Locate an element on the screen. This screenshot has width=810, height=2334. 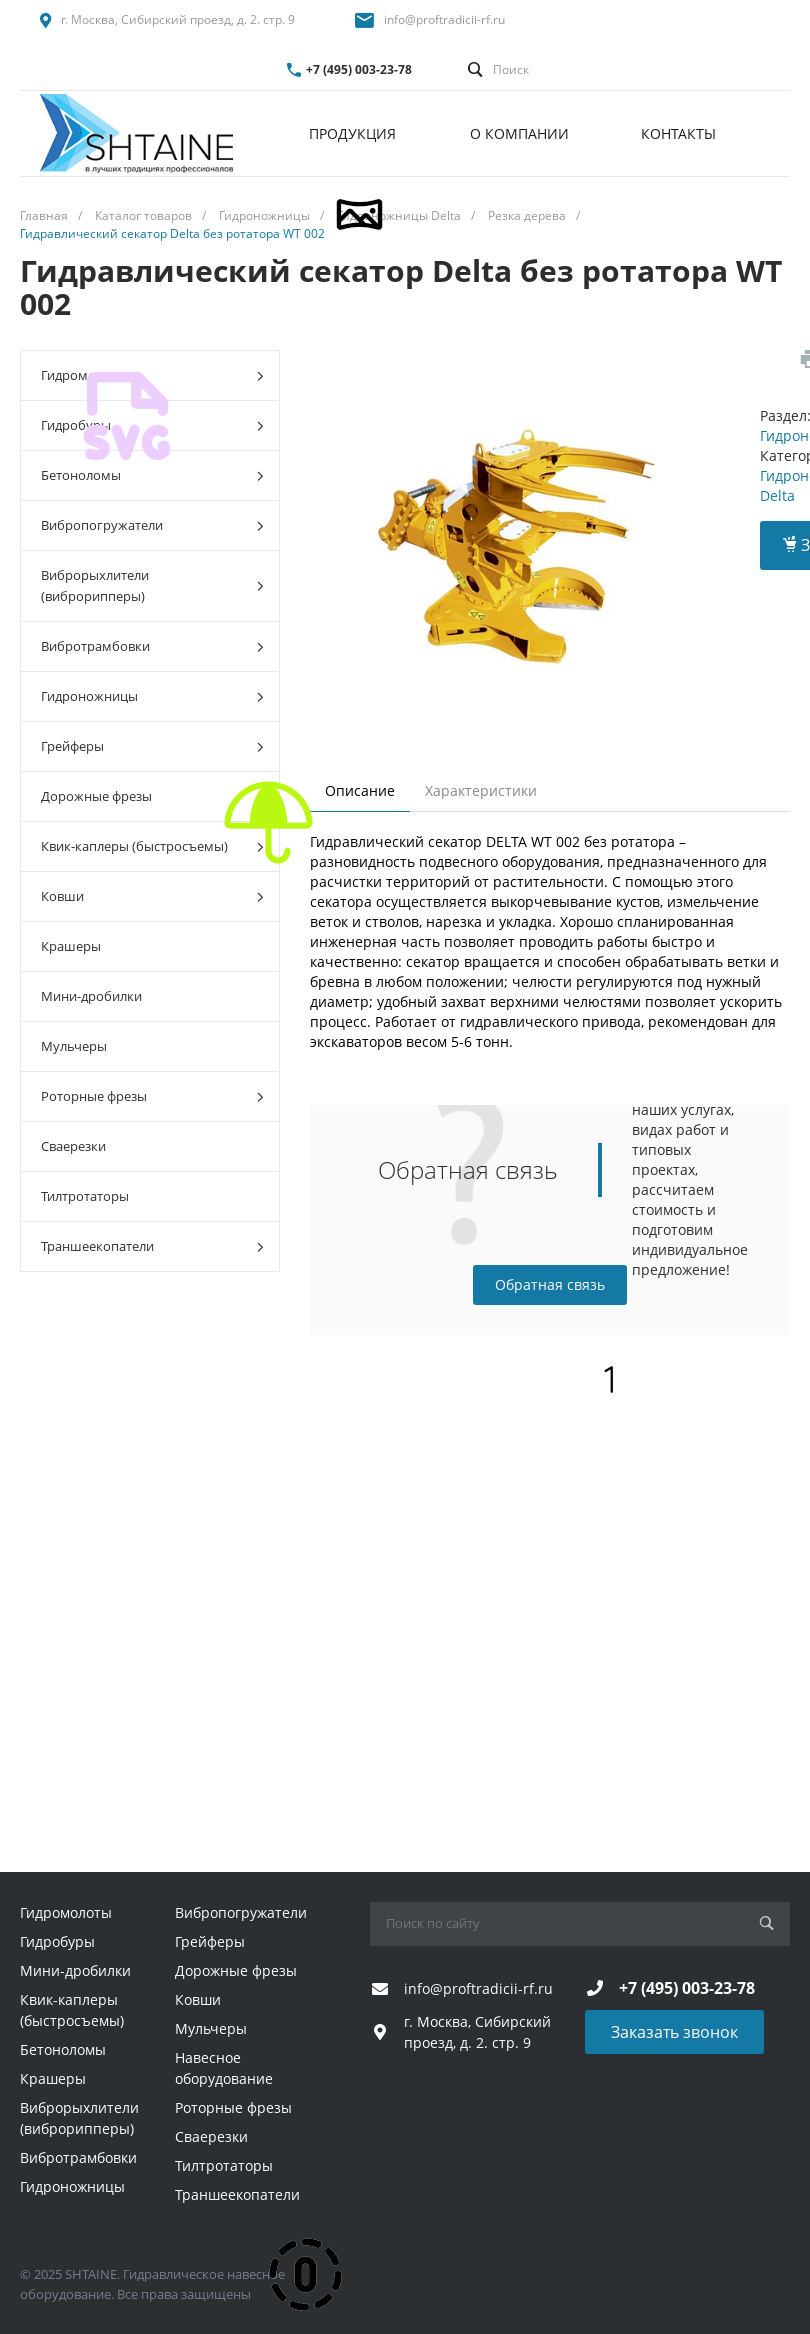
indicates first place or top ranking is located at coordinates (610, 1379).